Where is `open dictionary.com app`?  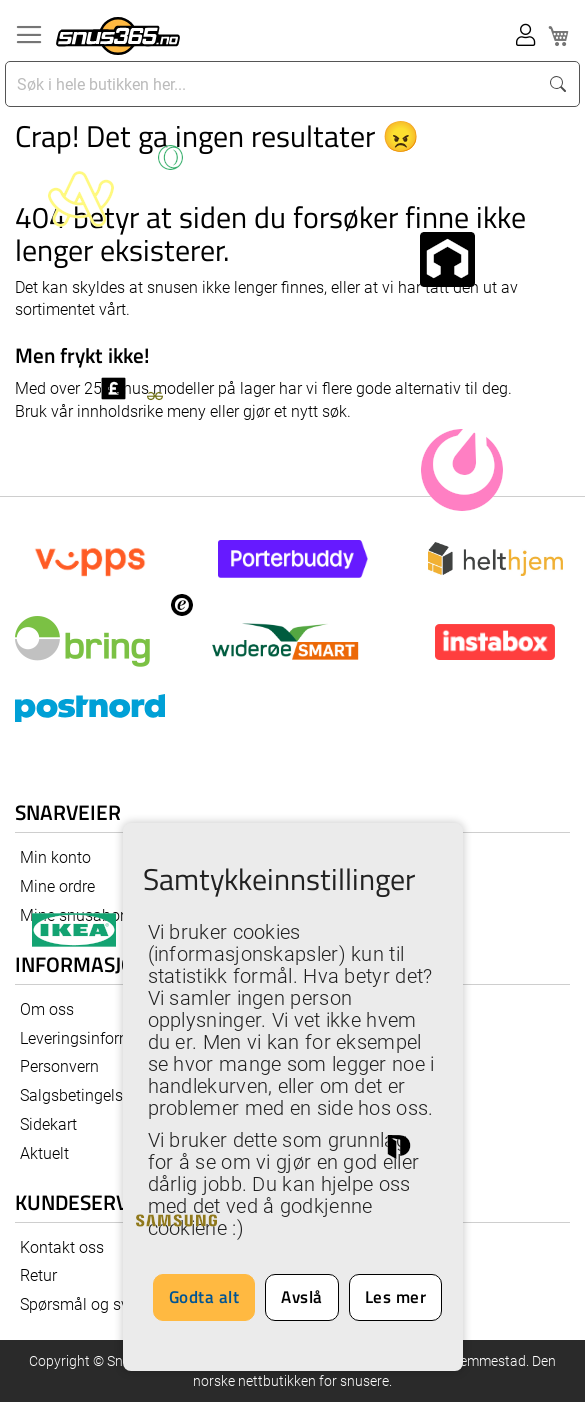 open dictionary.com app is located at coordinates (399, 1147).